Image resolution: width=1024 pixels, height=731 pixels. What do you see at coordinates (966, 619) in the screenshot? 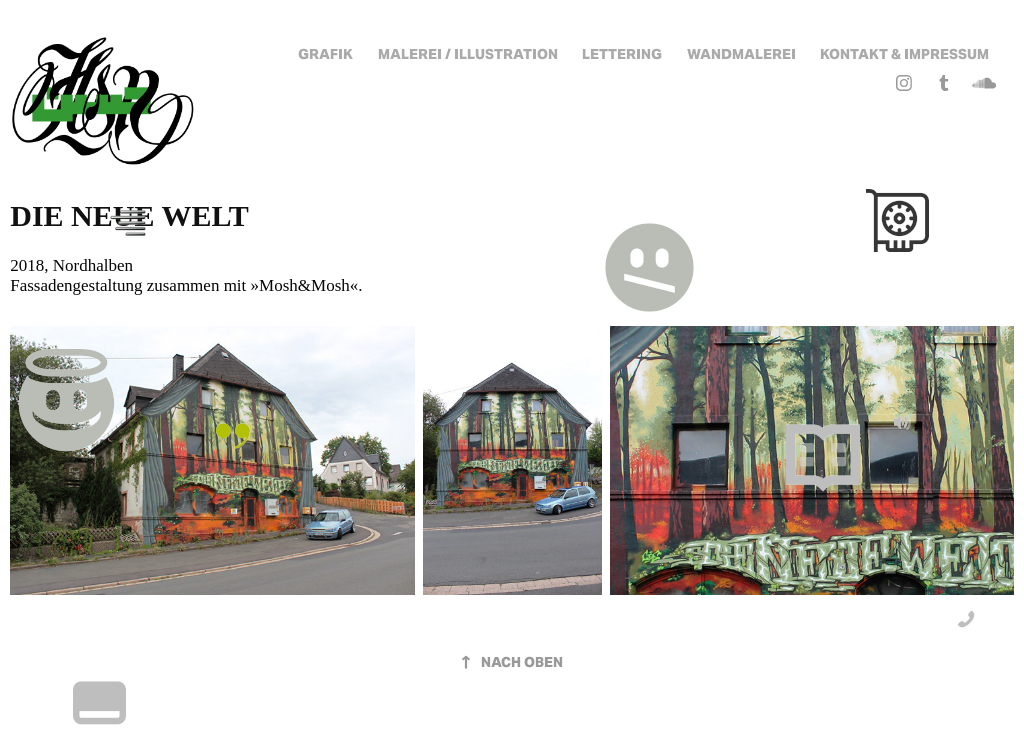
I see `start a phone call` at bounding box center [966, 619].